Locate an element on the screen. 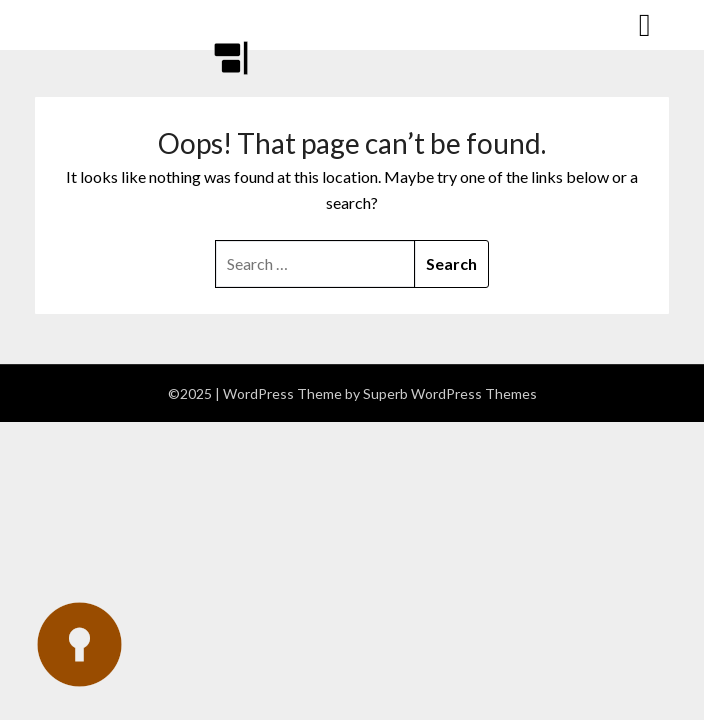  lock or secure a room is located at coordinates (79, 644).